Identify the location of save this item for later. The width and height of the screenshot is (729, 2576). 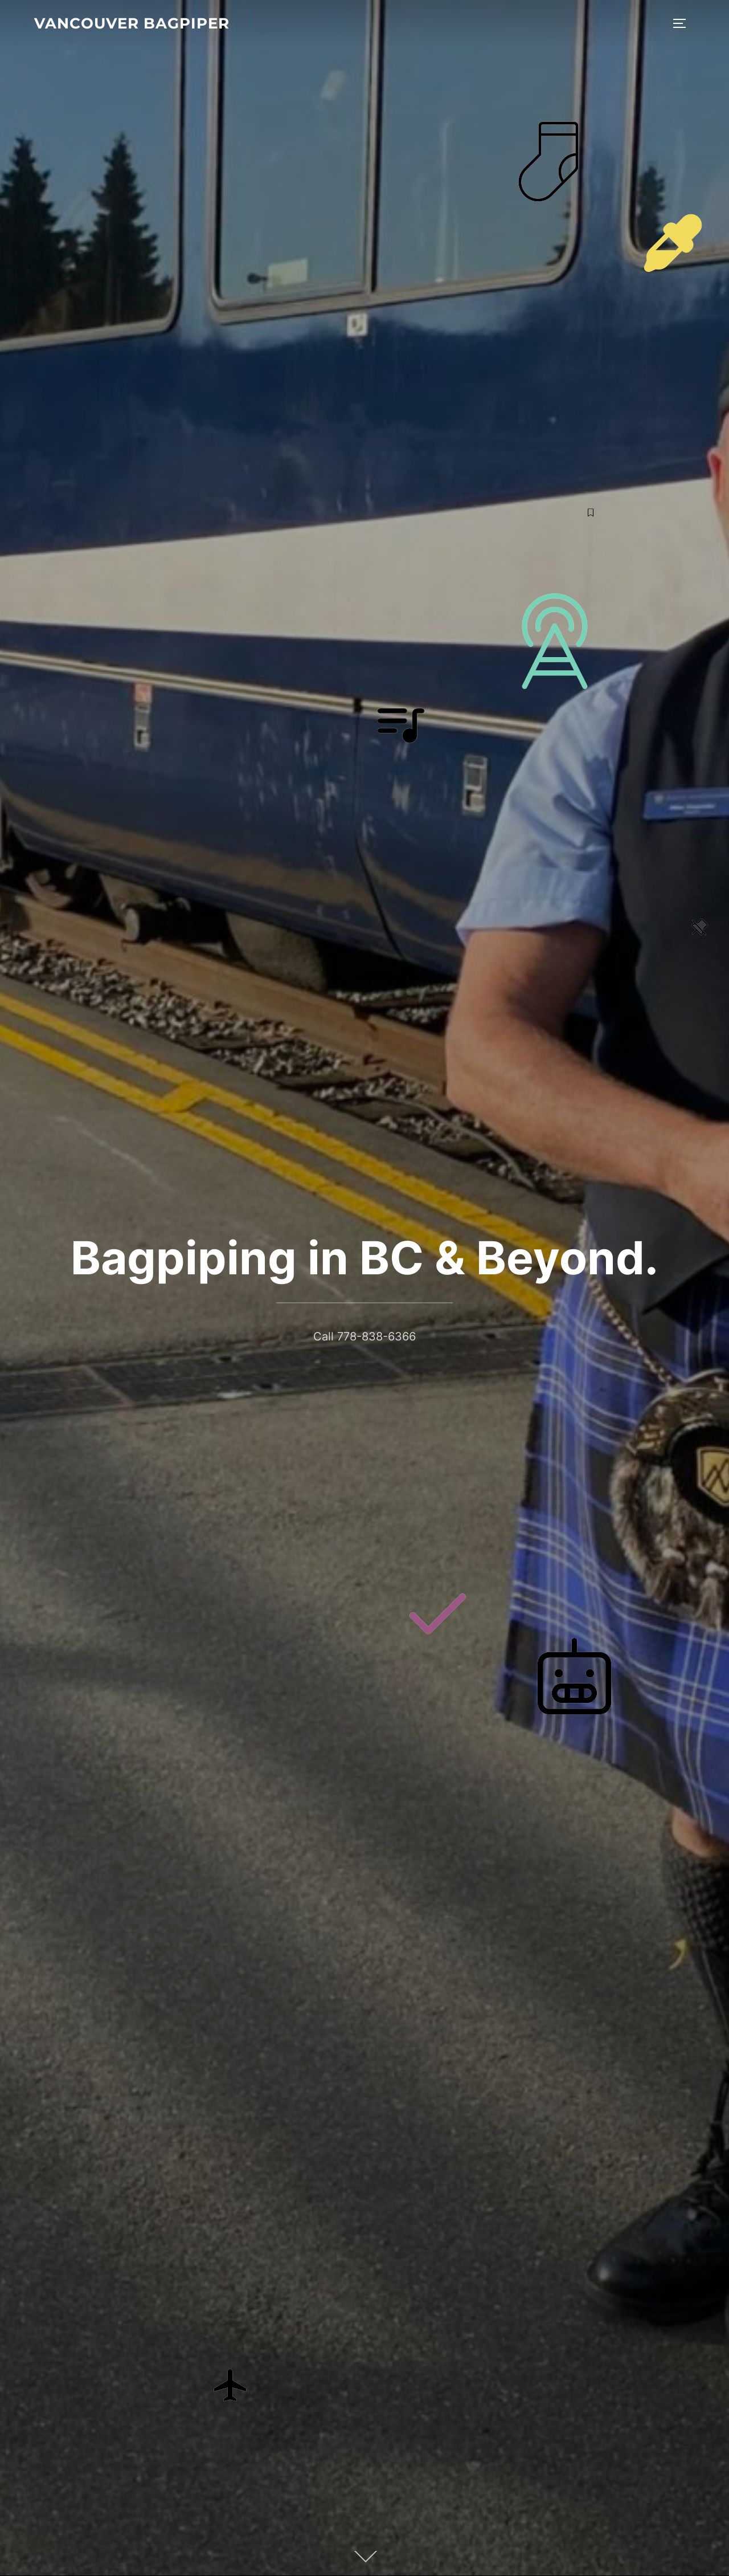
(591, 512).